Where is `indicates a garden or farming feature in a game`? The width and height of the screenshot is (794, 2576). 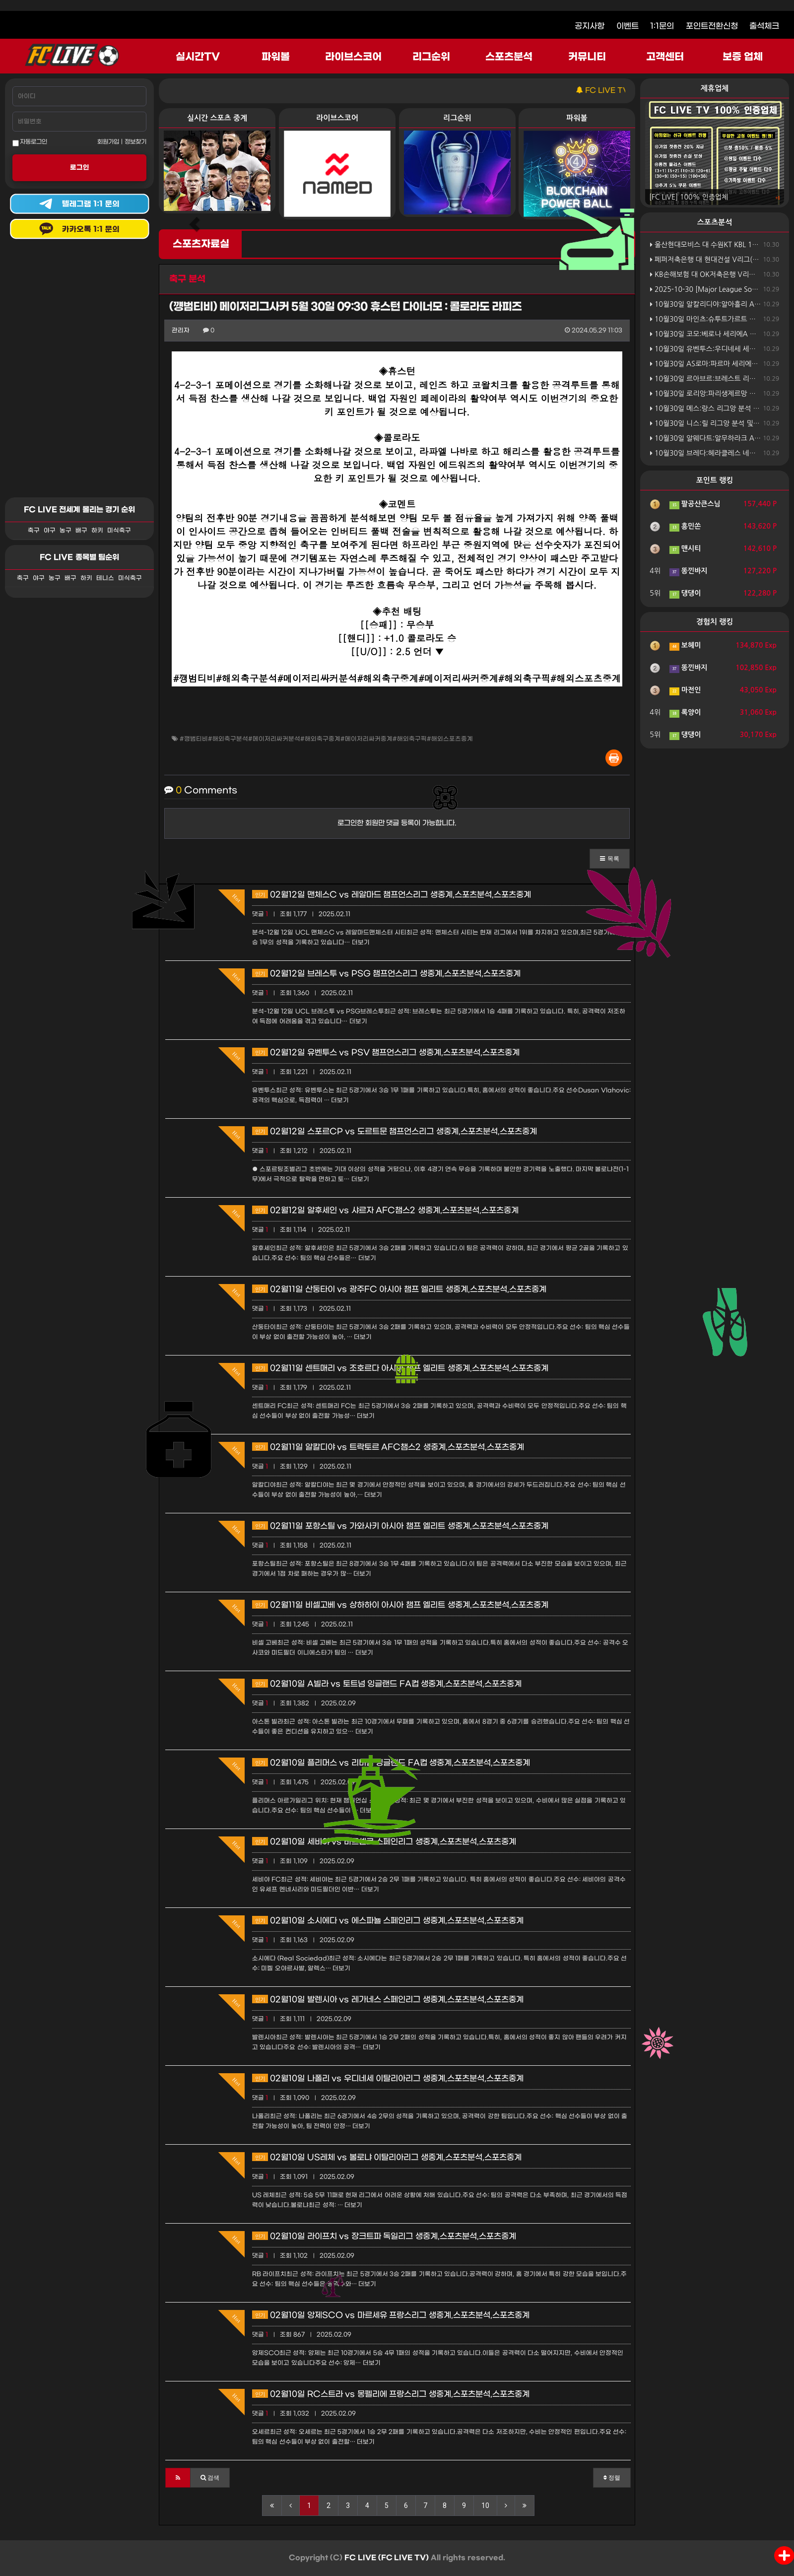
indicates a garden or farming feature in a game is located at coordinates (658, 2043).